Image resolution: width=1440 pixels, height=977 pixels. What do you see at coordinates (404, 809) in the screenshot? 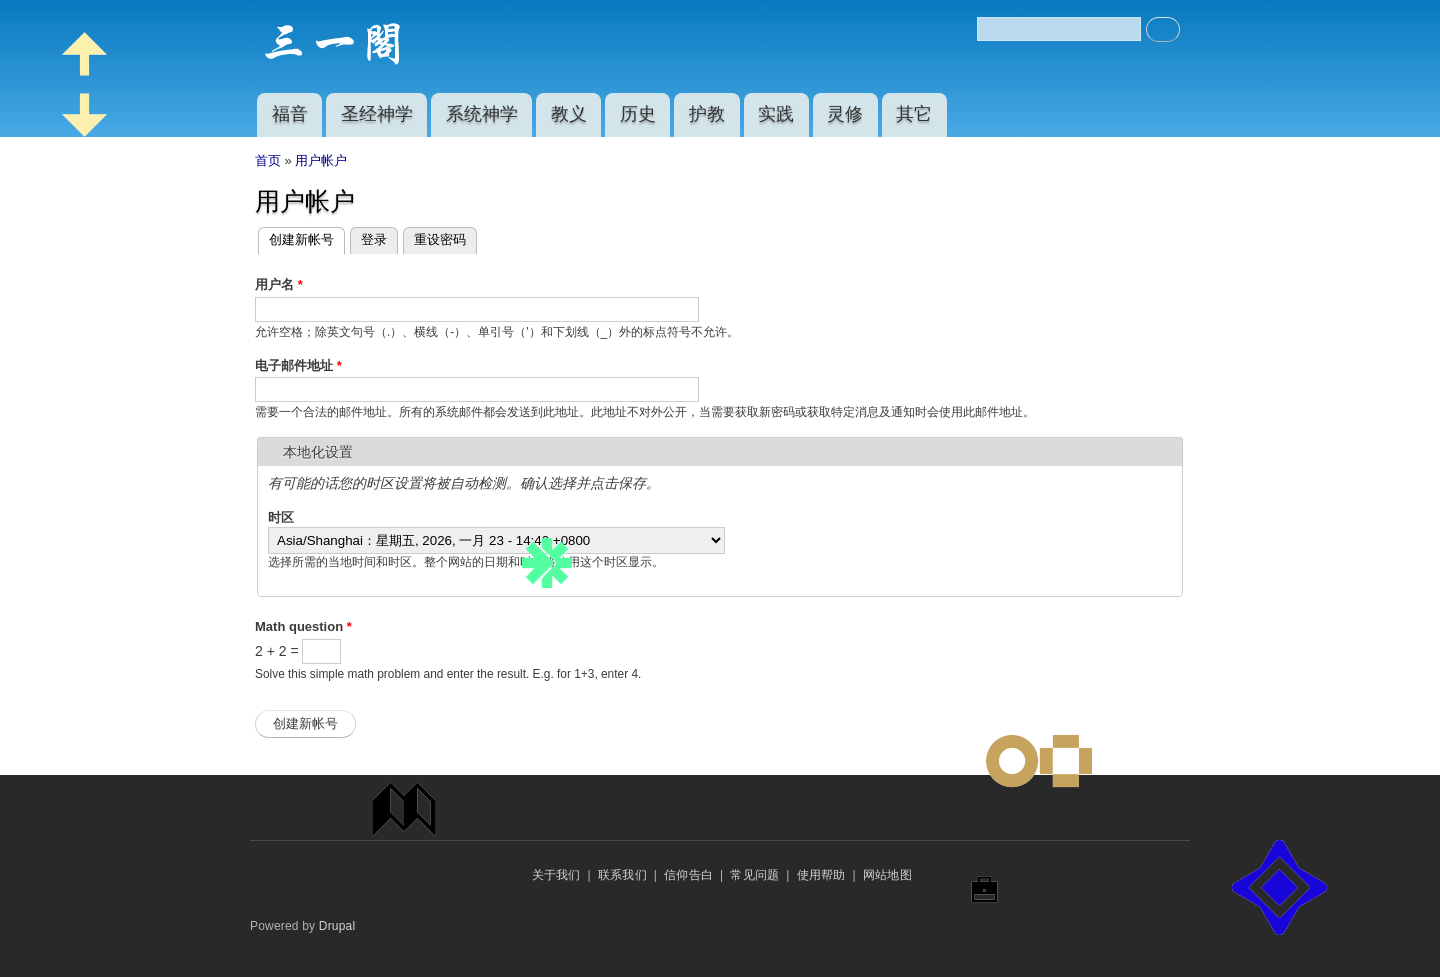
I see `open siyuan note-taking app` at bounding box center [404, 809].